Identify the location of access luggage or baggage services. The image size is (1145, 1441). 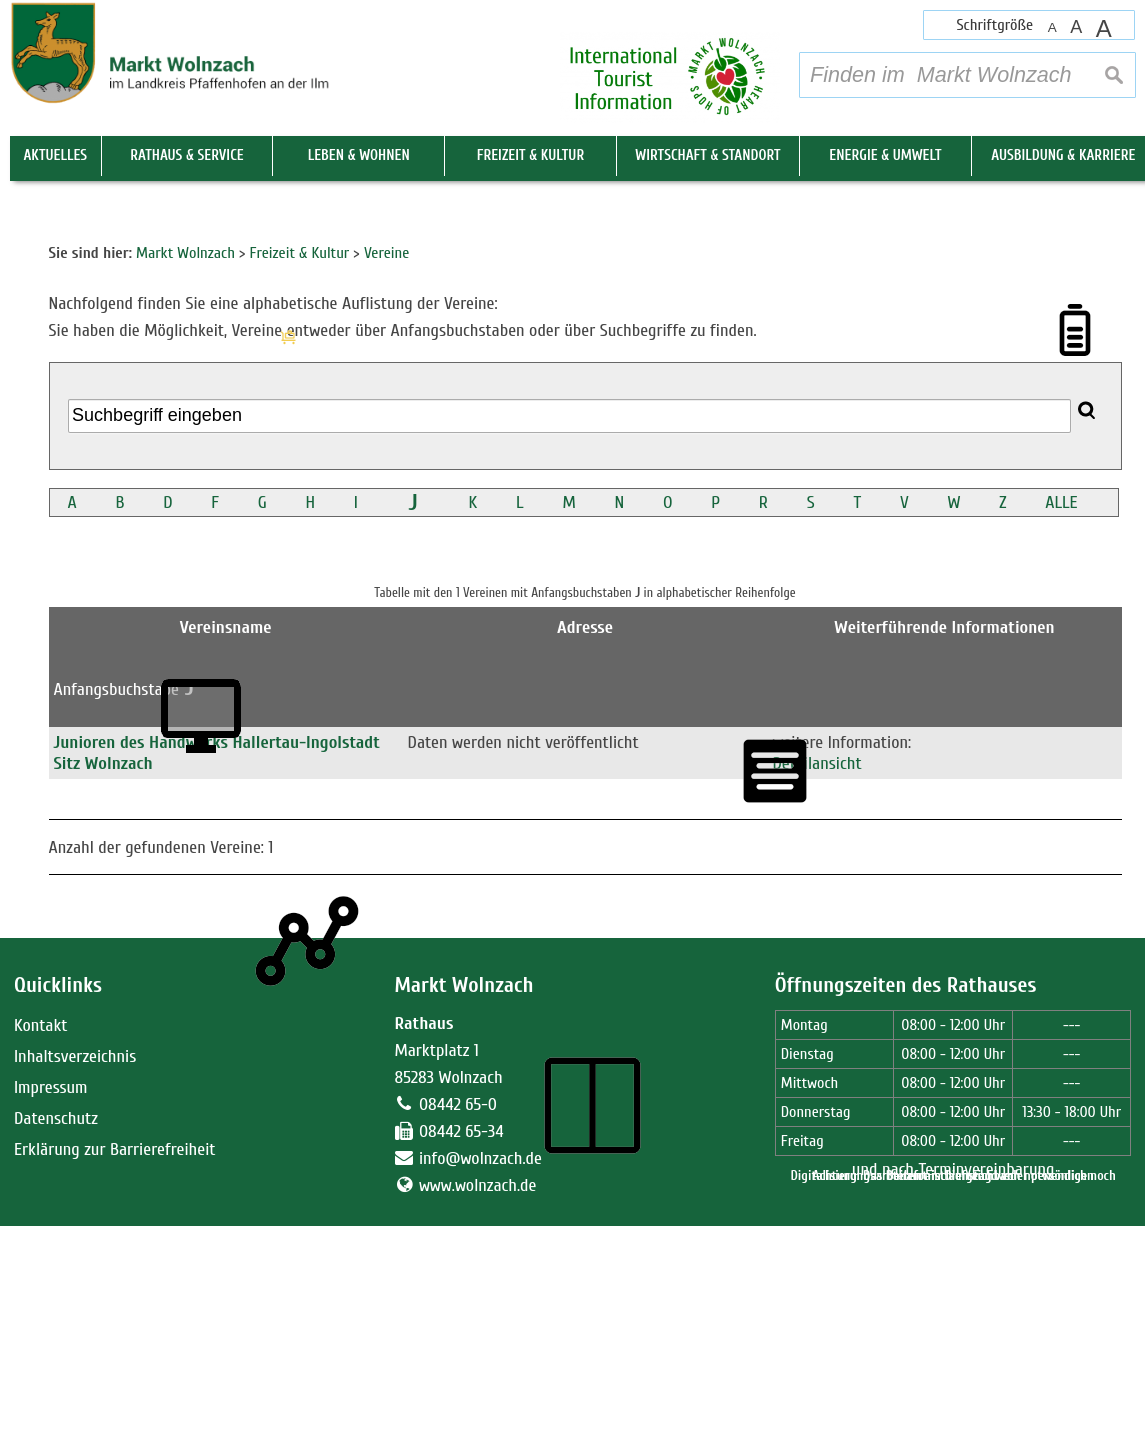
(288, 337).